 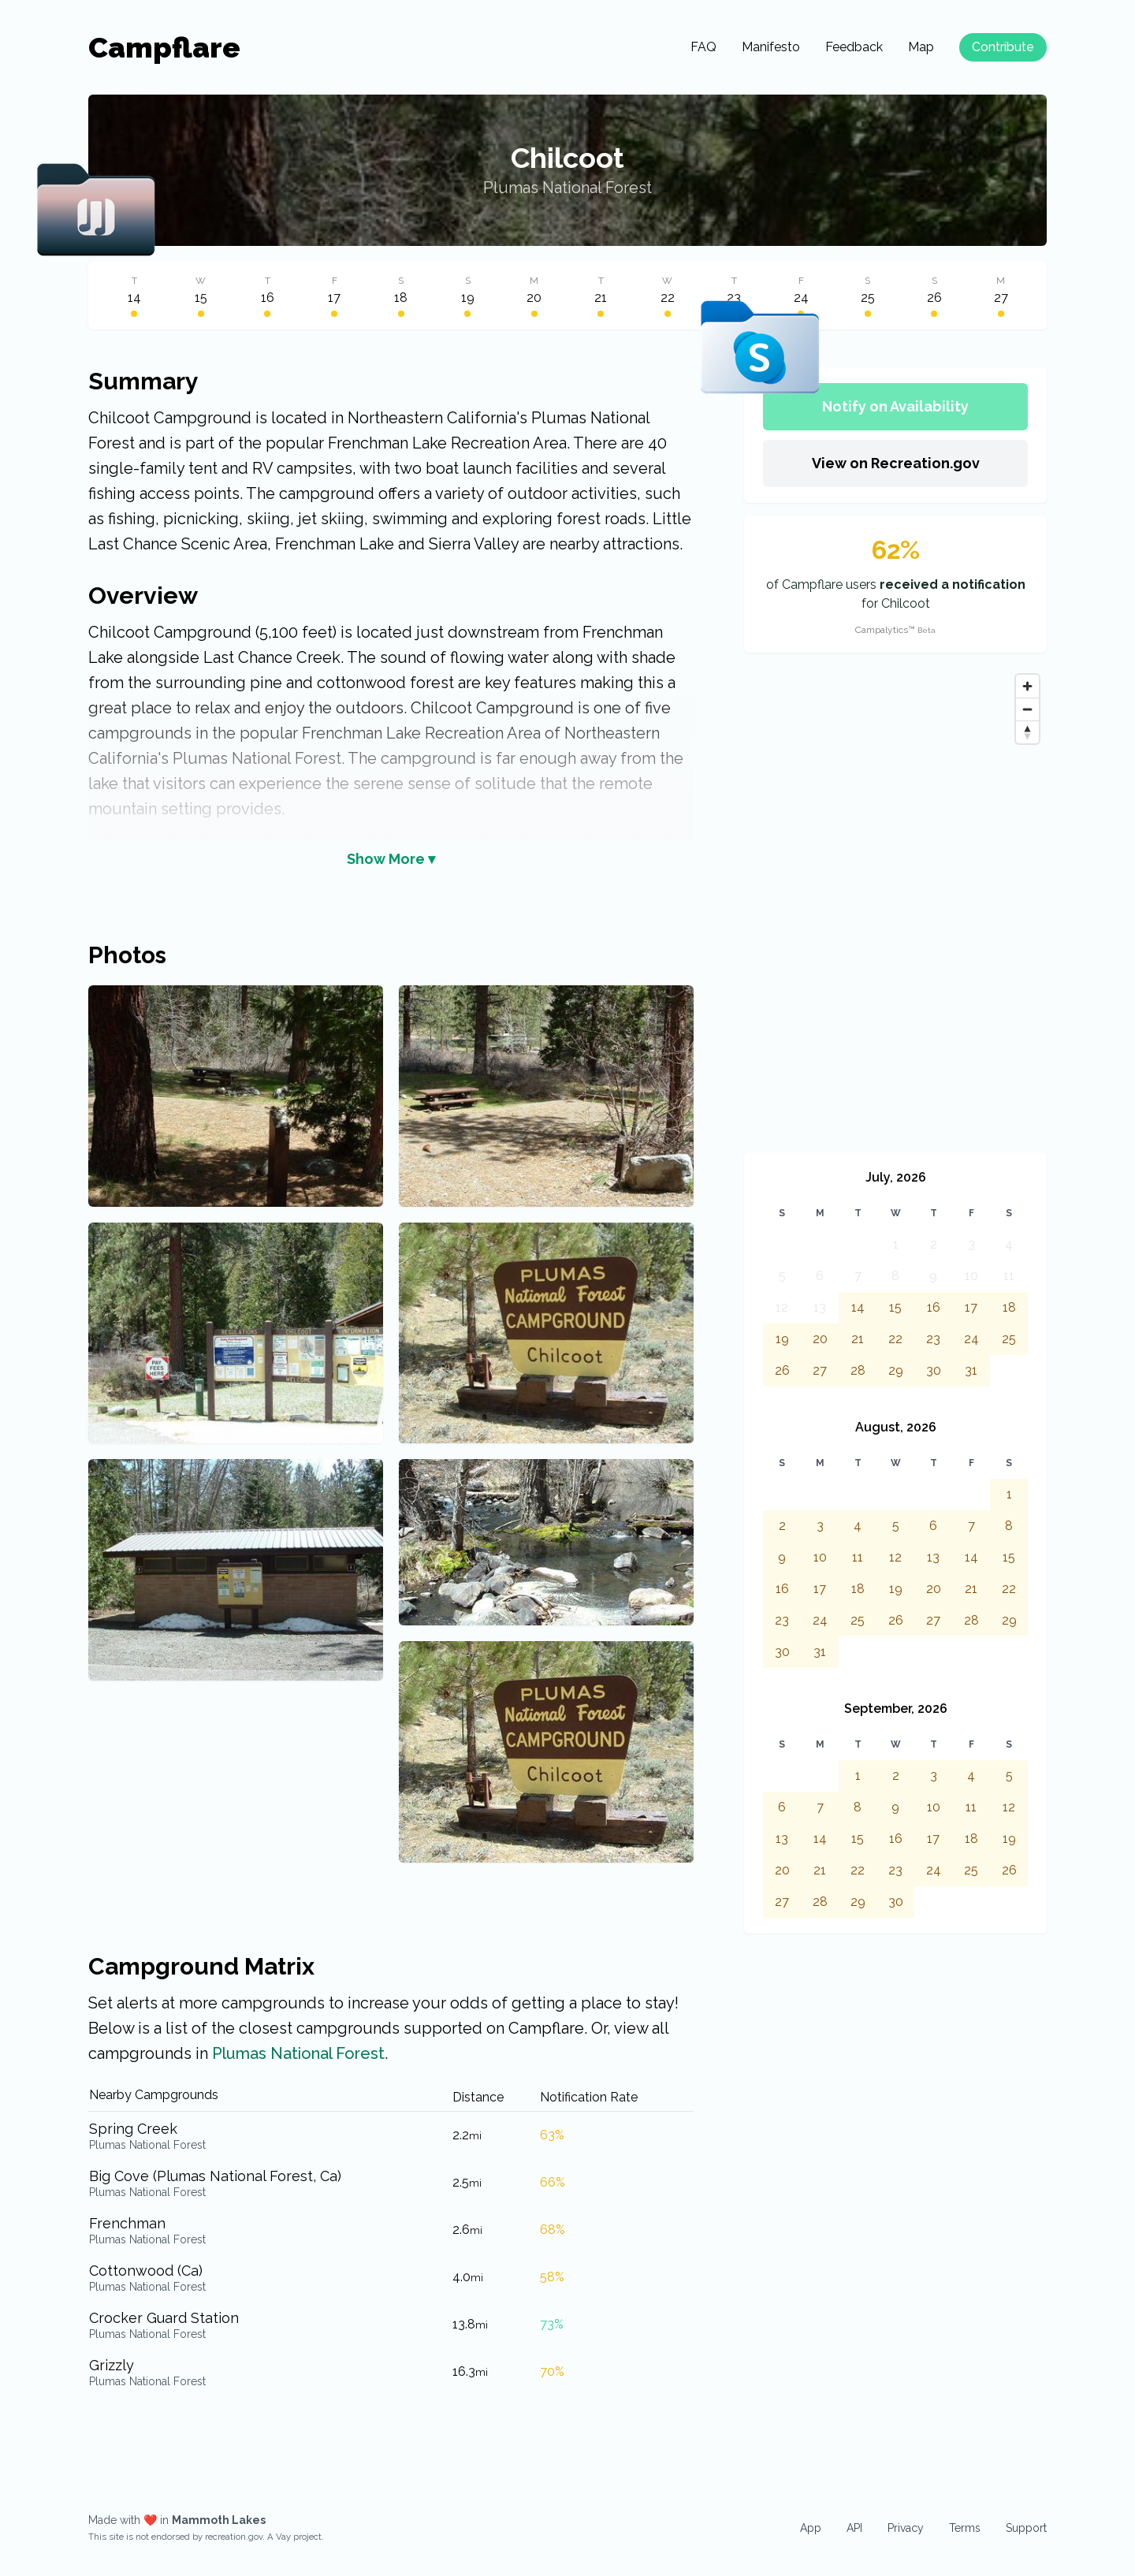 What do you see at coordinates (95, 213) in the screenshot?
I see `open your indie music folder` at bounding box center [95, 213].